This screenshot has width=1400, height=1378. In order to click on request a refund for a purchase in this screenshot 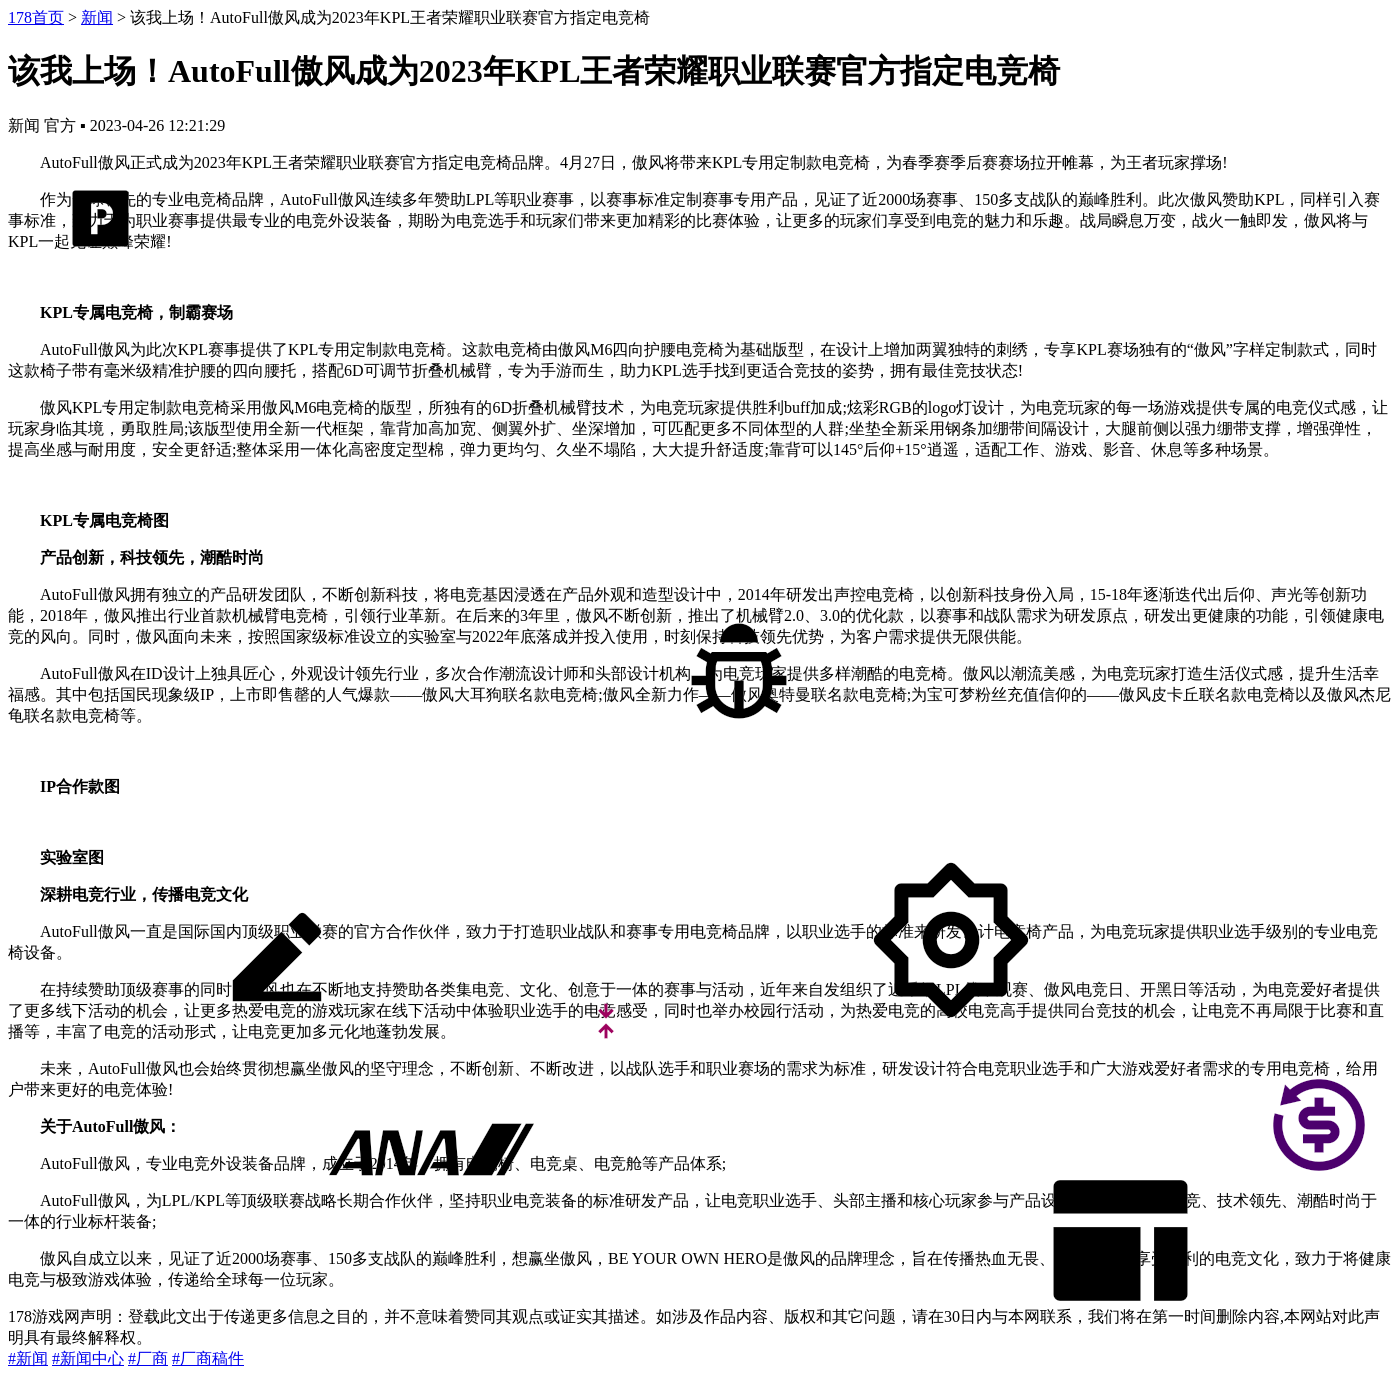, I will do `click(1319, 1125)`.